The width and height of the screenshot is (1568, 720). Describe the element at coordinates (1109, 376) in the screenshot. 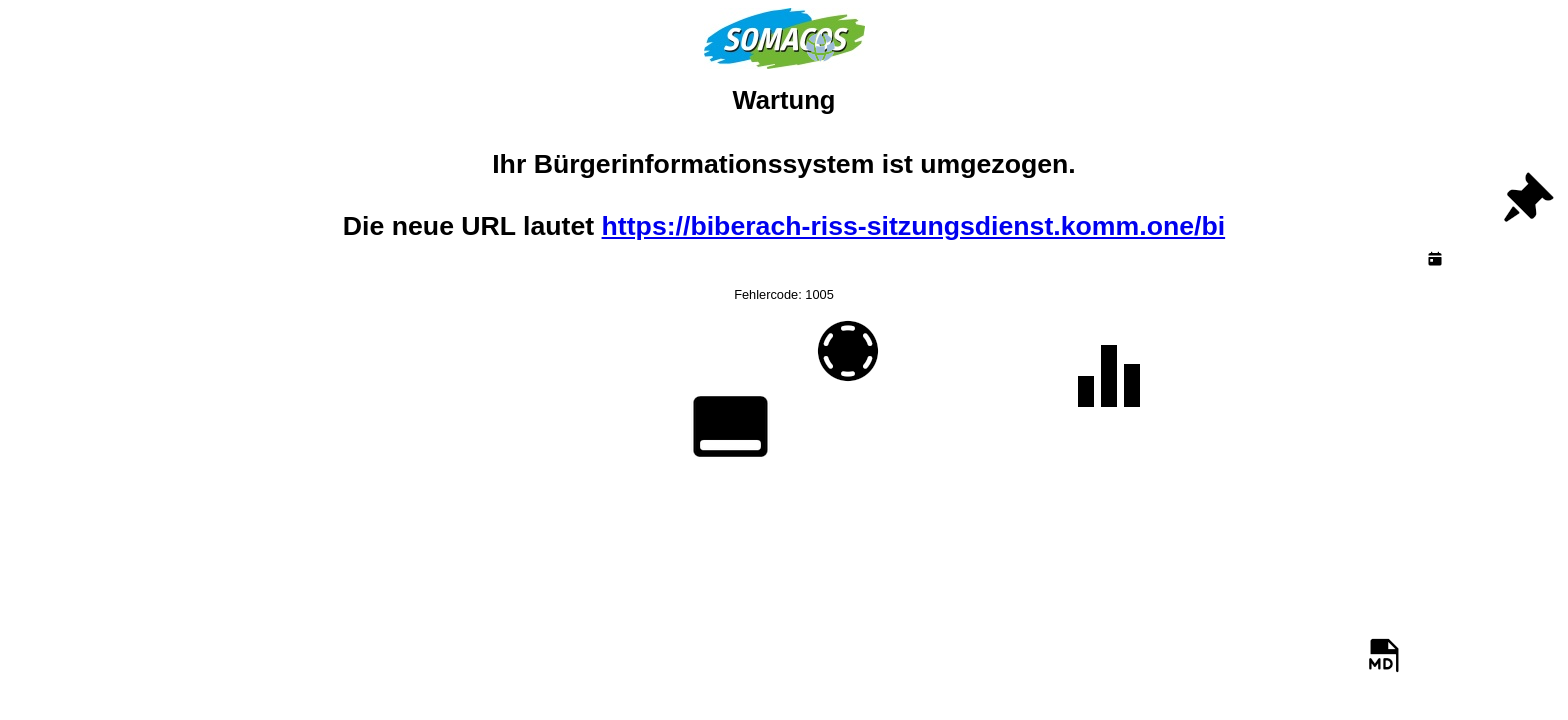

I see `adjust audio equalizer settings` at that location.